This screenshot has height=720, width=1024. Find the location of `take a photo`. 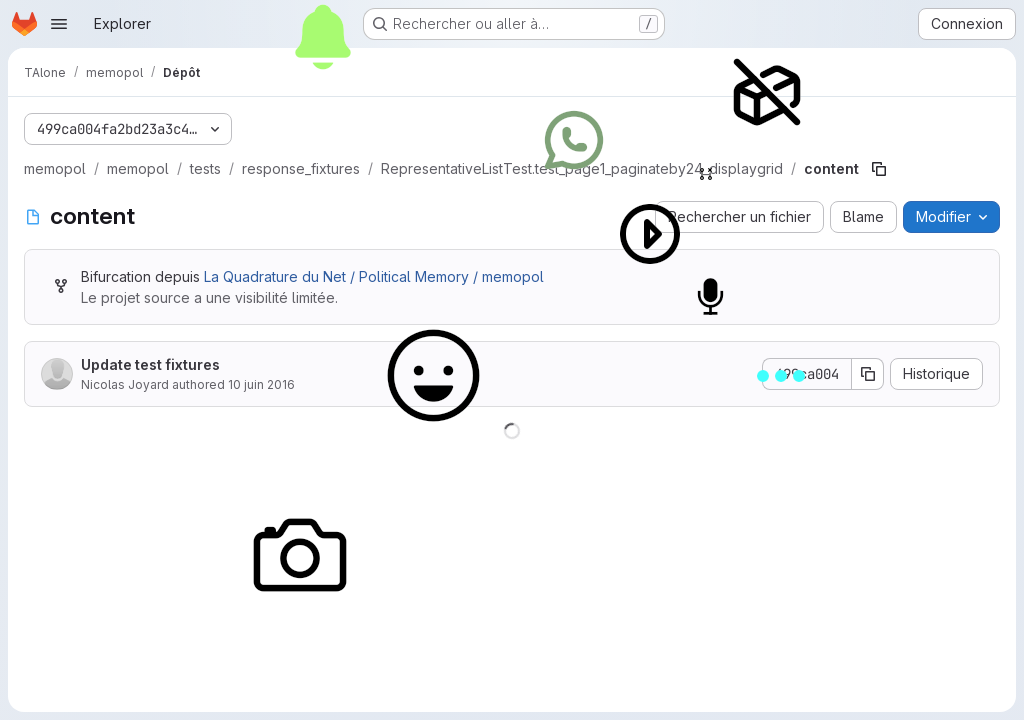

take a photo is located at coordinates (300, 555).